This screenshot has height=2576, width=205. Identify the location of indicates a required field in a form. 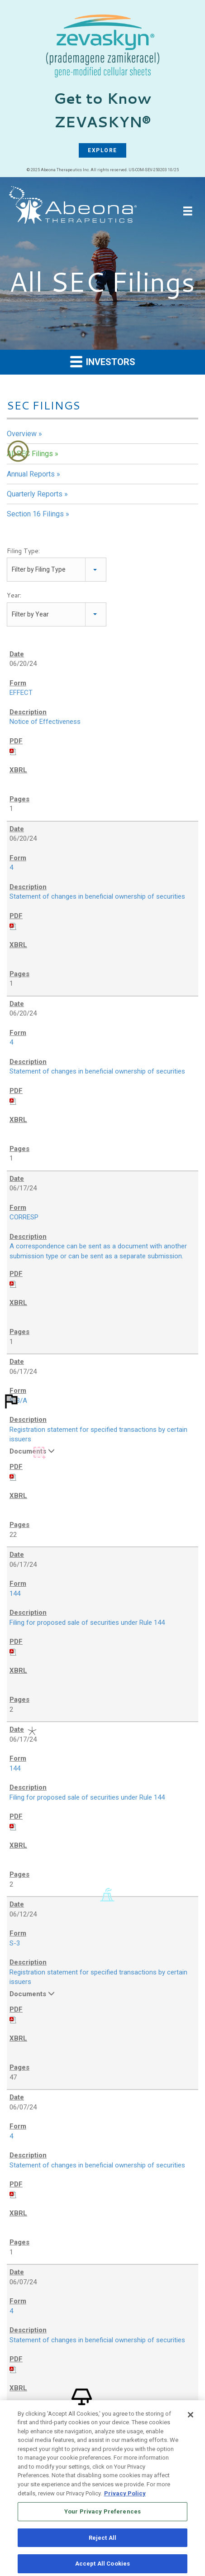
(32, 1731).